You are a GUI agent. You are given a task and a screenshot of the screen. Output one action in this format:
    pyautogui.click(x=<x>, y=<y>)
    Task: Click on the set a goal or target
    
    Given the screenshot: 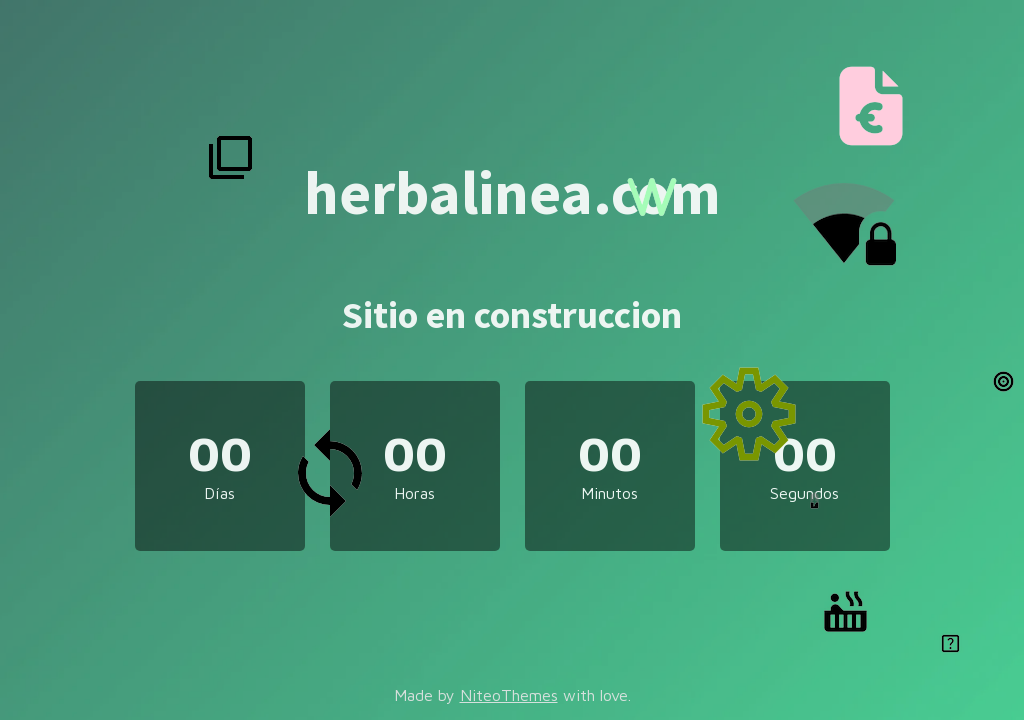 What is the action you would take?
    pyautogui.click(x=1003, y=381)
    